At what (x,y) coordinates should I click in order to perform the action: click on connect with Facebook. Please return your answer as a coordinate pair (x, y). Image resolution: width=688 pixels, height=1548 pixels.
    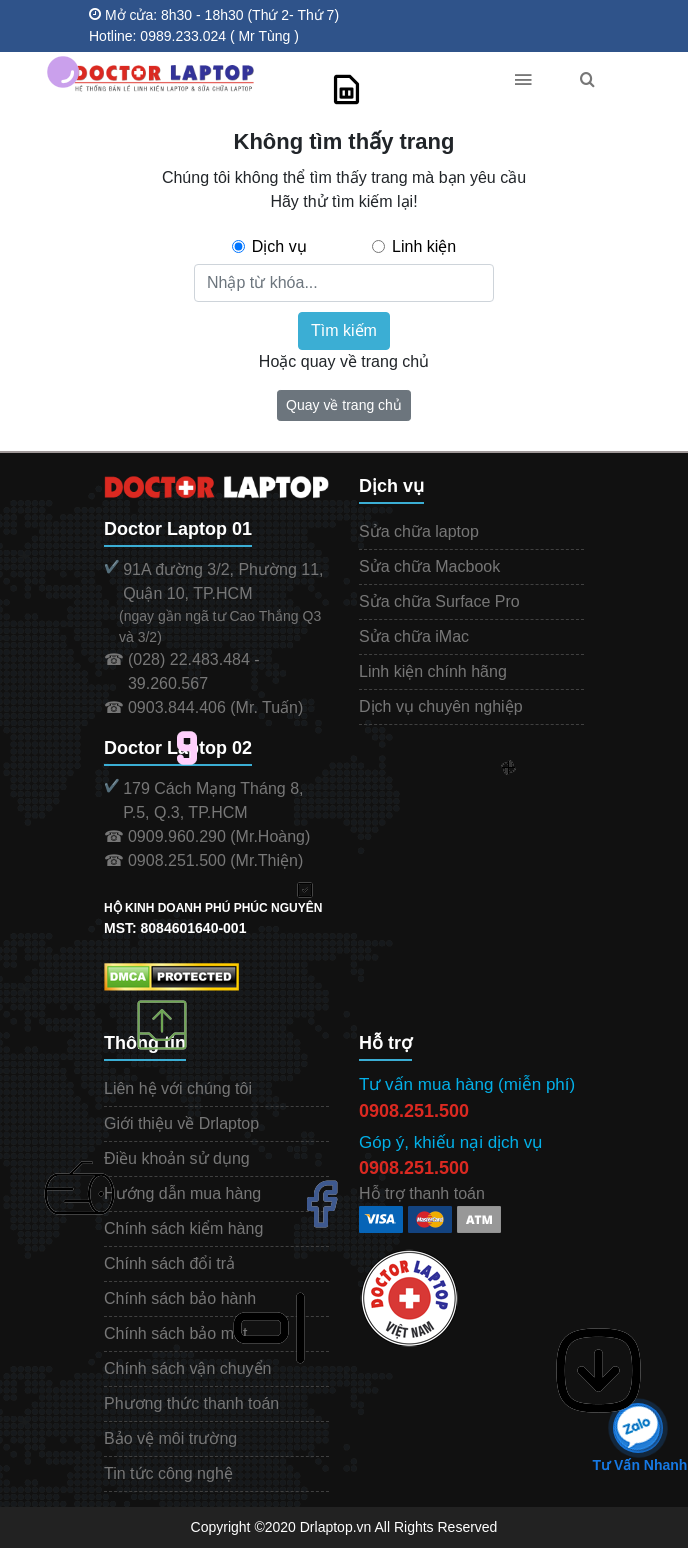
    Looking at the image, I should click on (321, 1204).